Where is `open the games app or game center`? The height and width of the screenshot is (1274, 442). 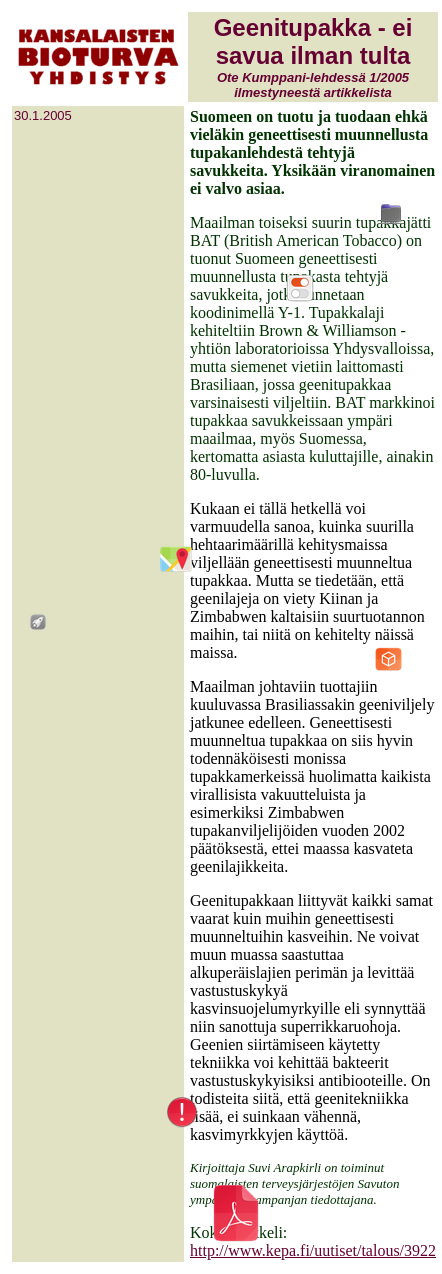
open the games app or game center is located at coordinates (38, 622).